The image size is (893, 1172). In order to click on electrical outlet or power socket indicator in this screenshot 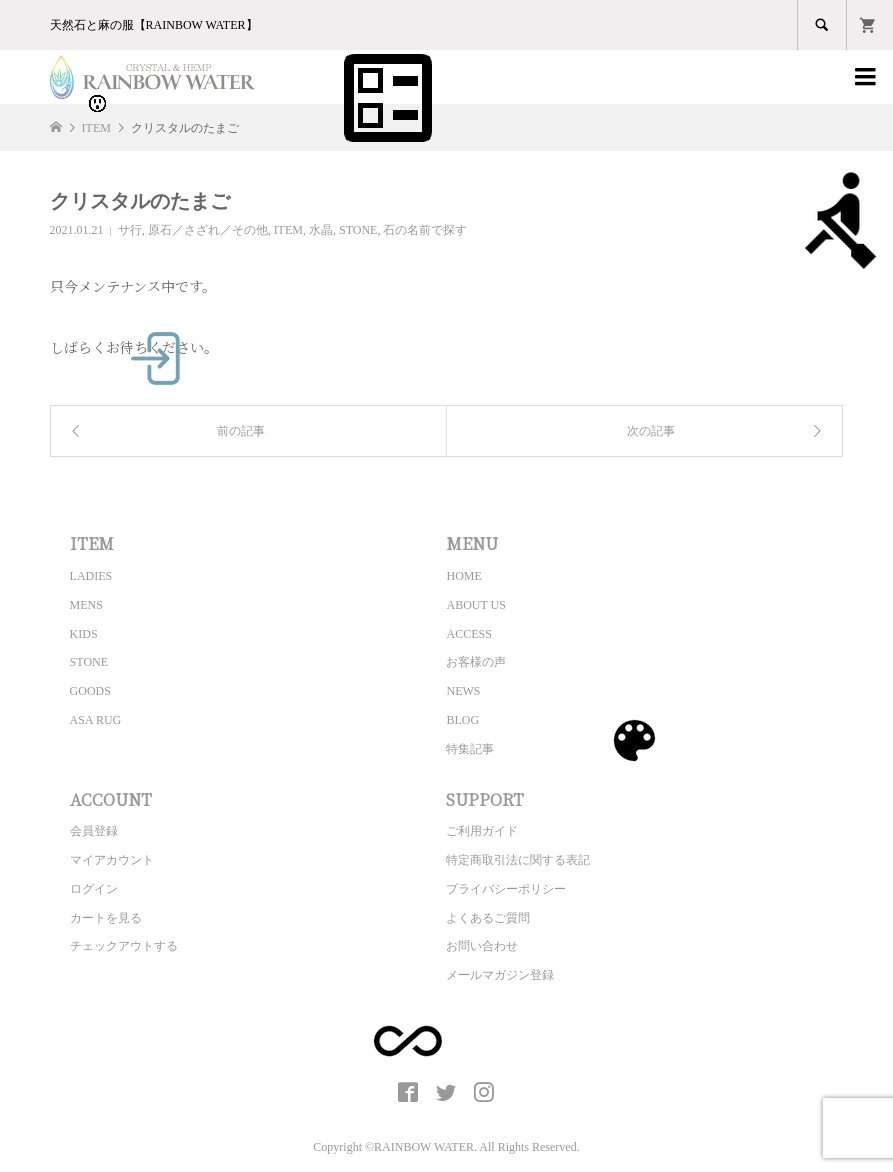, I will do `click(97, 103)`.